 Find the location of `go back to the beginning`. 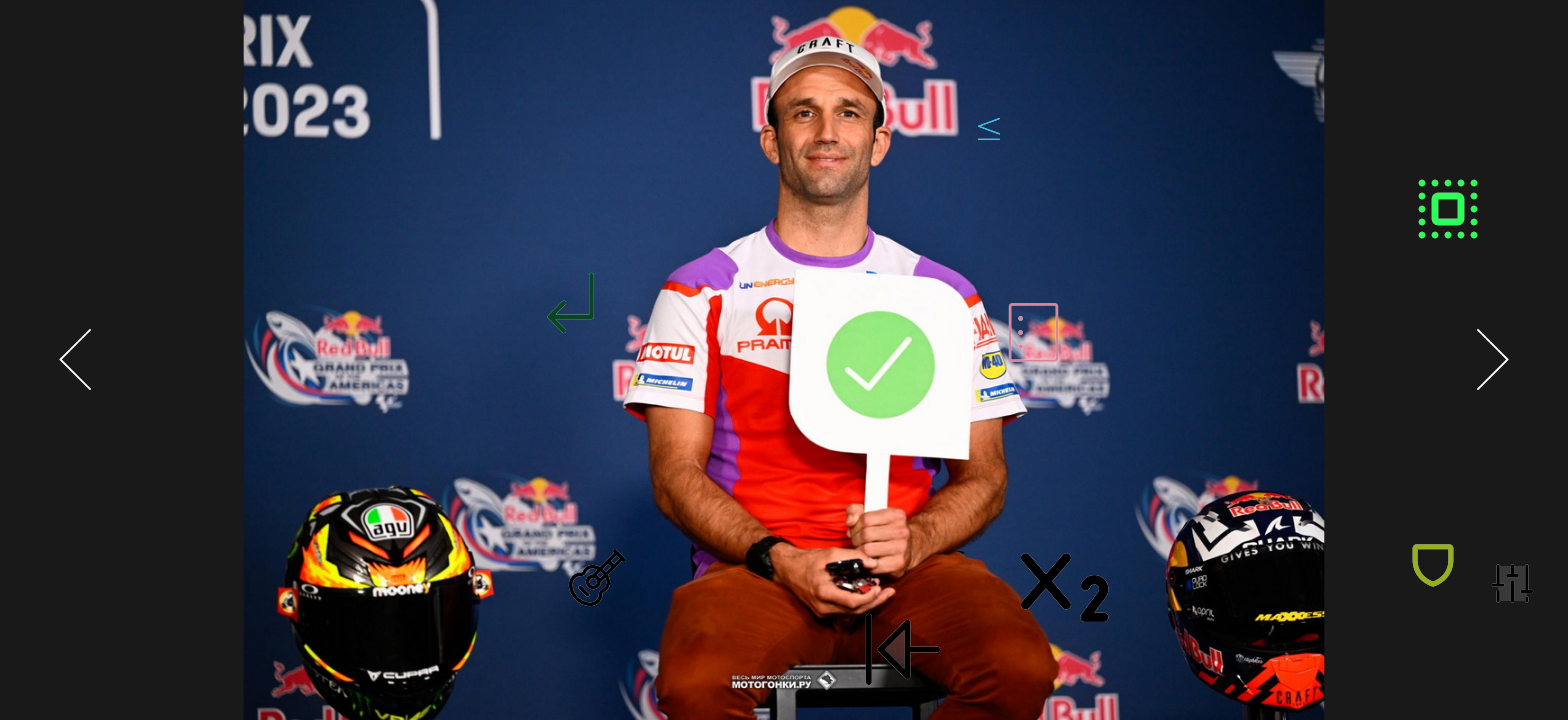

go back to the beginning is located at coordinates (901, 649).